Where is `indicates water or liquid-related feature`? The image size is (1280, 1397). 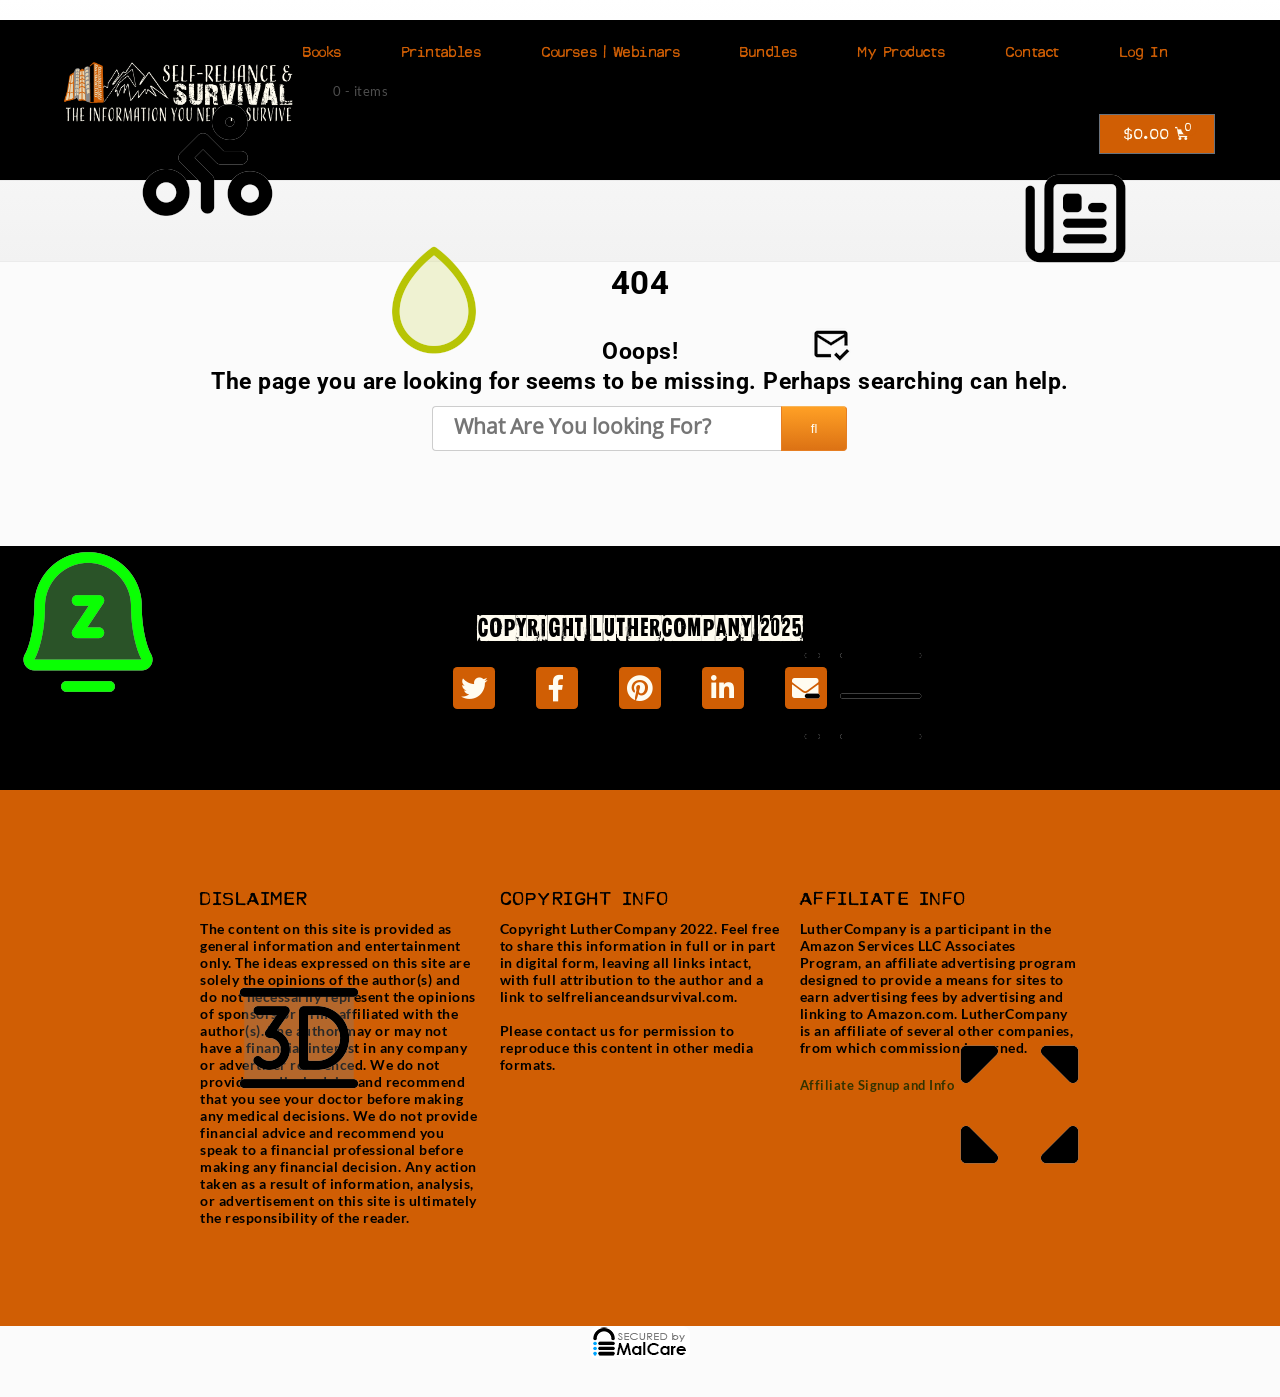 indicates water or liquid-related feature is located at coordinates (434, 304).